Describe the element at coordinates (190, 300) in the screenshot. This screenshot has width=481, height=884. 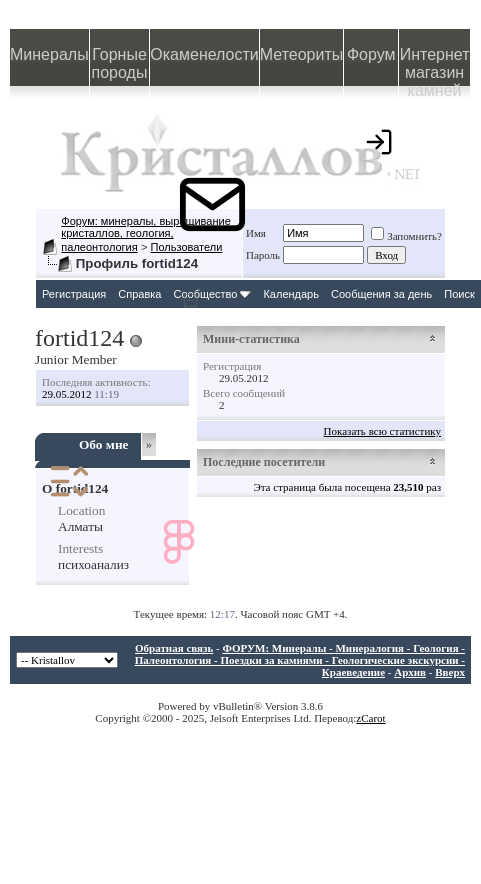
I see `remove an item from a list or collection` at that location.